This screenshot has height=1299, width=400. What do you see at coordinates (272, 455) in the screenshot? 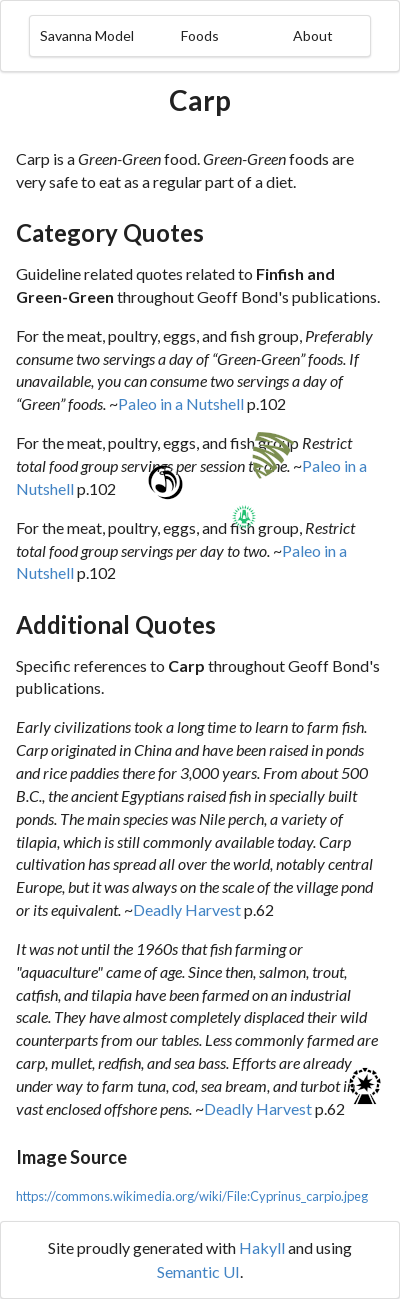
I see `equip zebra-patterned shield armor` at bounding box center [272, 455].